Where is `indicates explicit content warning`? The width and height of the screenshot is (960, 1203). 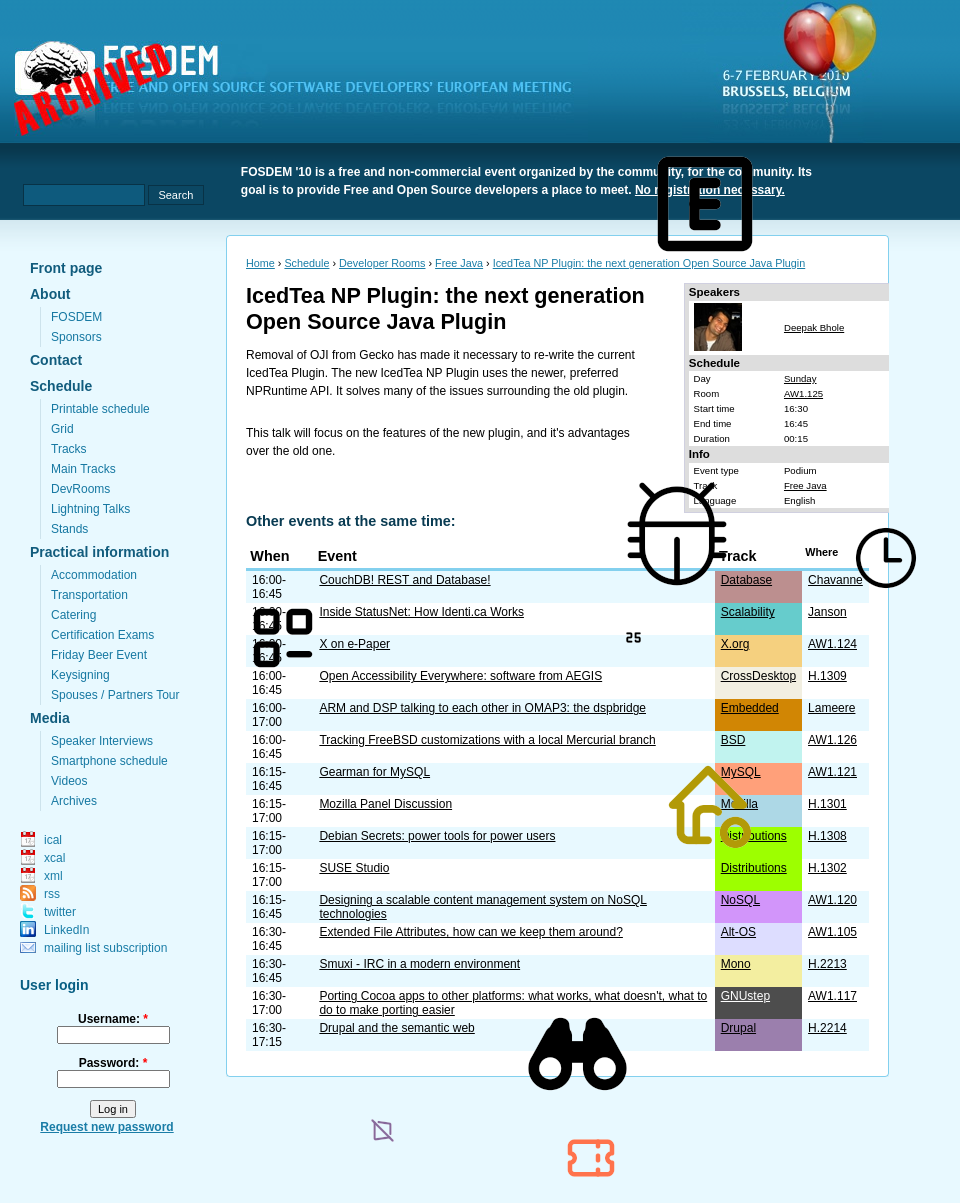
indicates explicit content warning is located at coordinates (705, 204).